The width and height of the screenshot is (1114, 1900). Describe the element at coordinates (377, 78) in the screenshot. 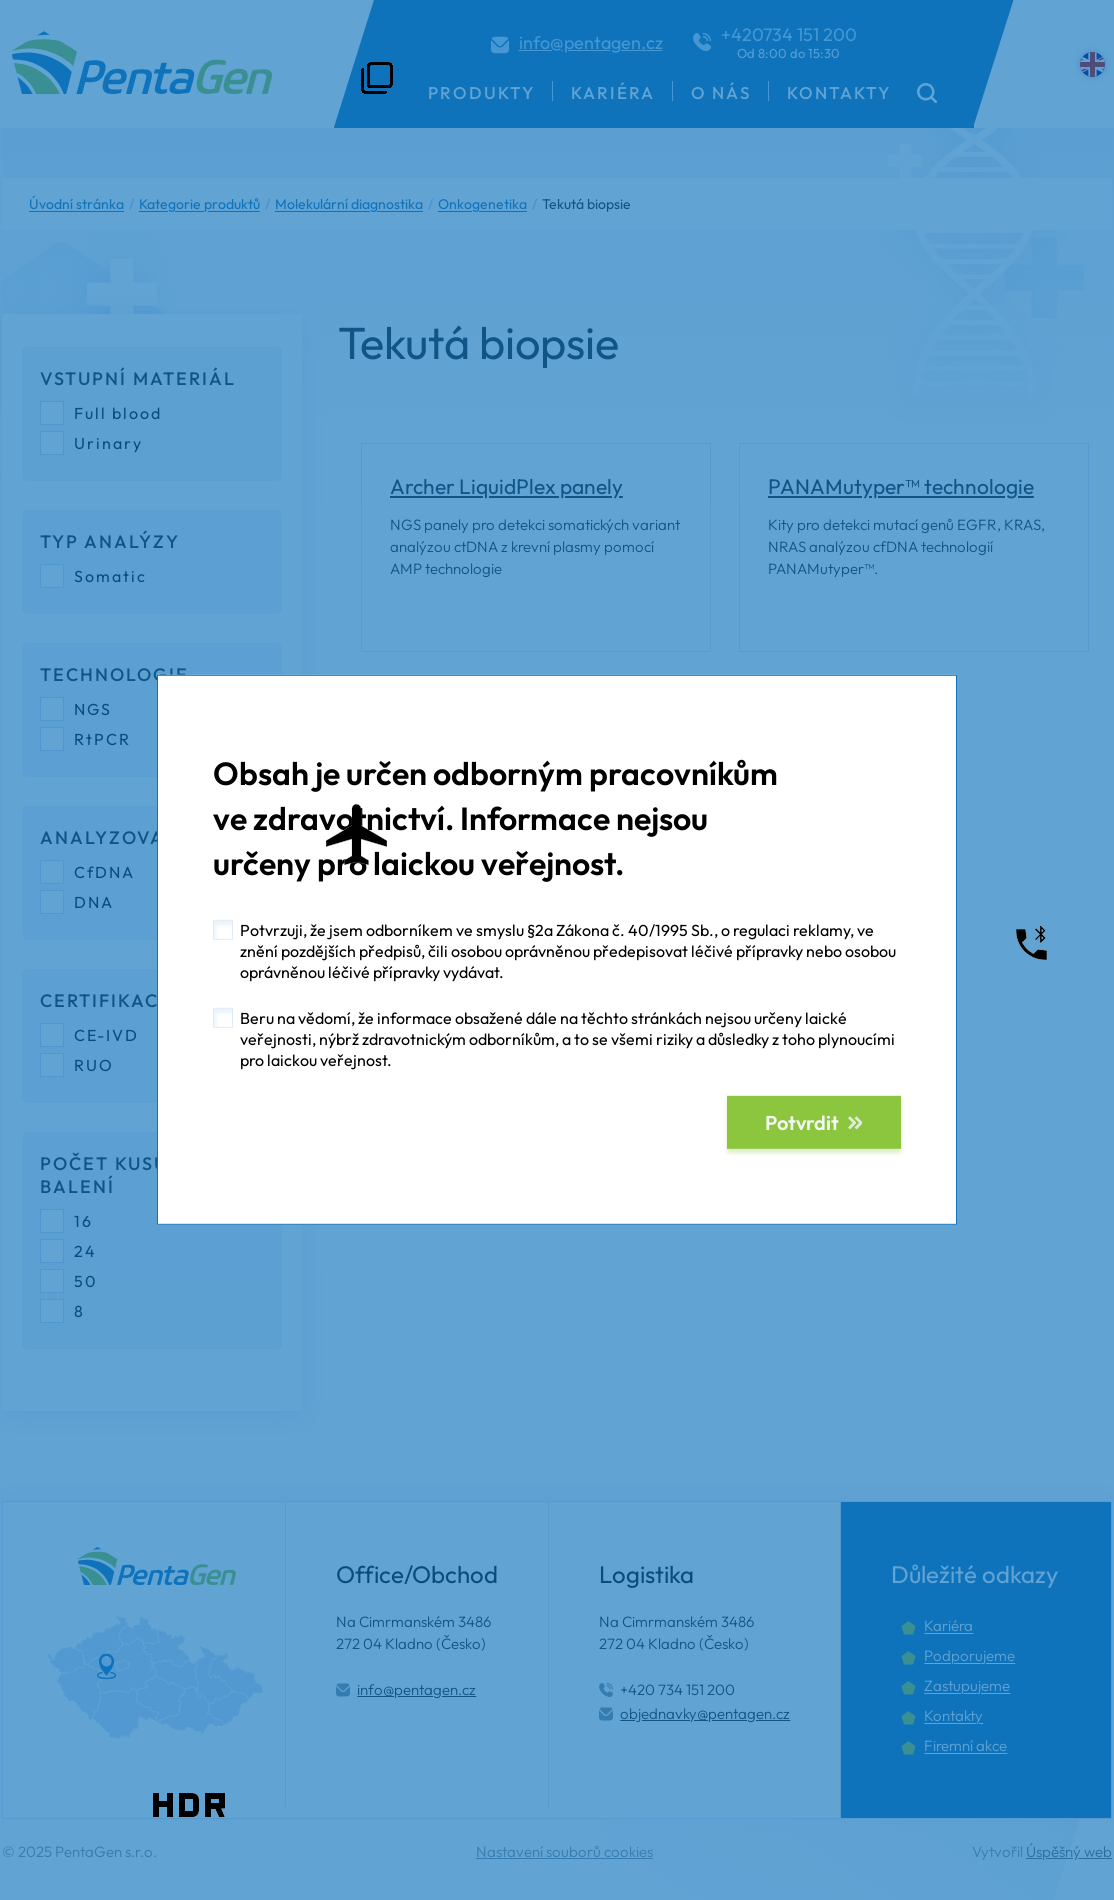

I see `view multiple layers or stacked items` at that location.